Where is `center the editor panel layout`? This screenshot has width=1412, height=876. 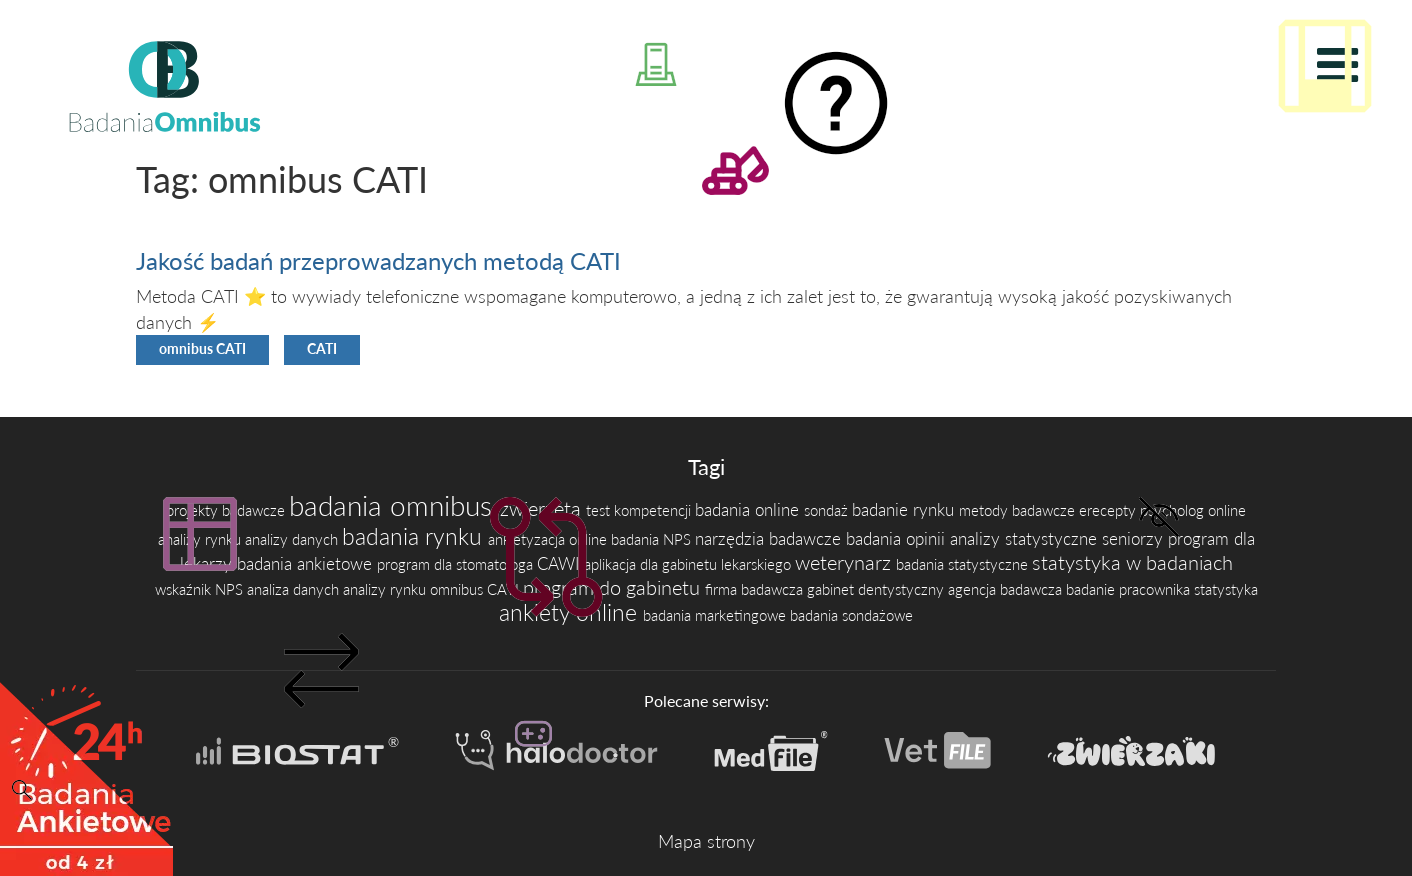
center the editor panel layout is located at coordinates (1325, 66).